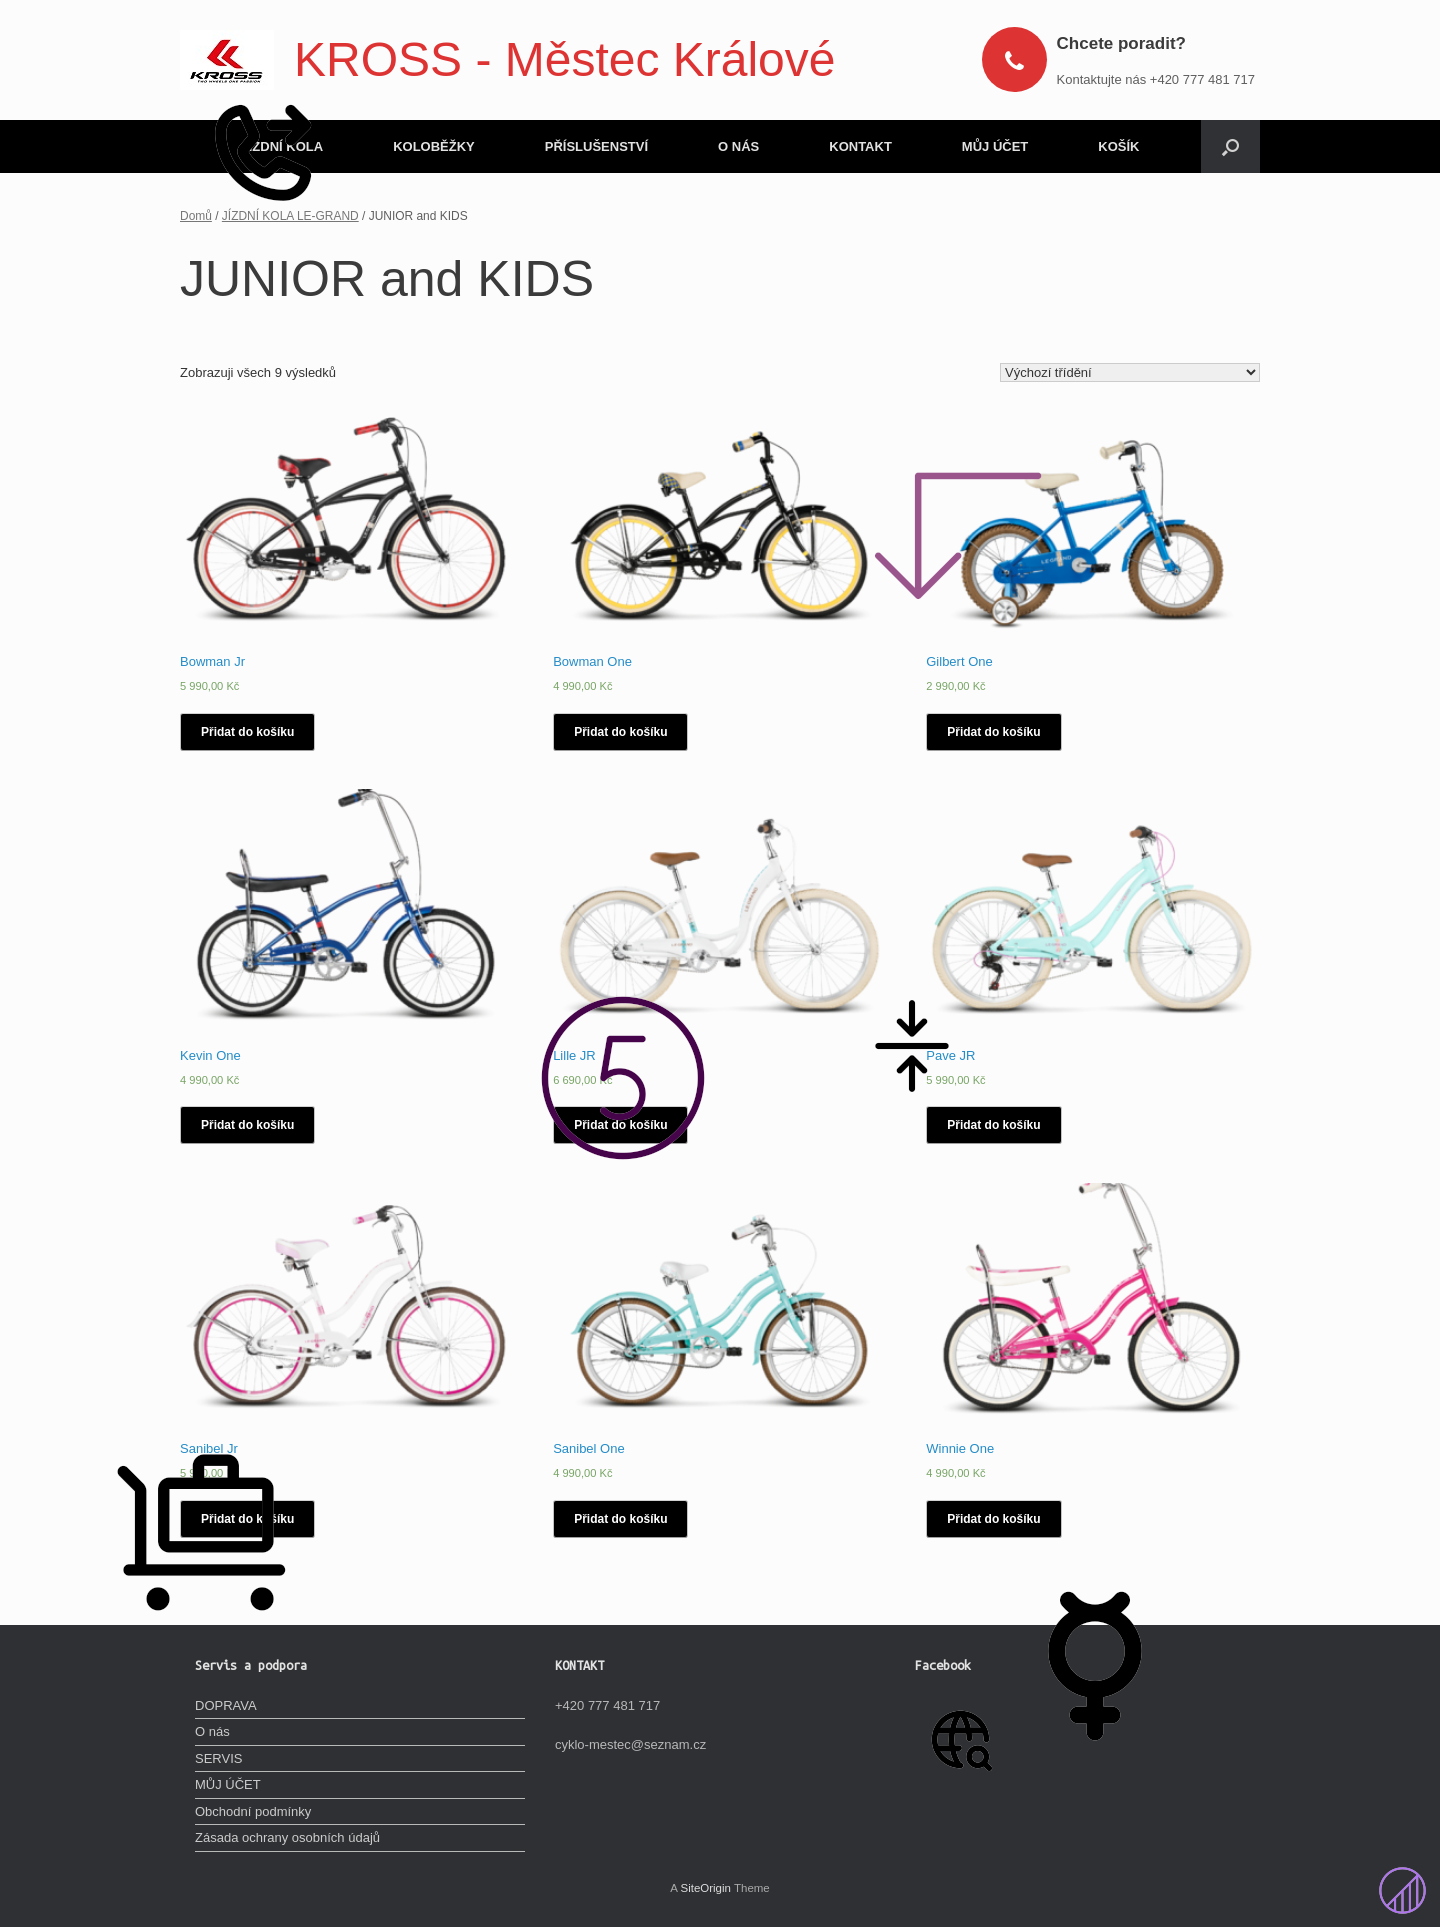  What do you see at coordinates (198, 1529) in the screenshot?
I see `access luggage or baggage services` at bounding box center [198, 1529].